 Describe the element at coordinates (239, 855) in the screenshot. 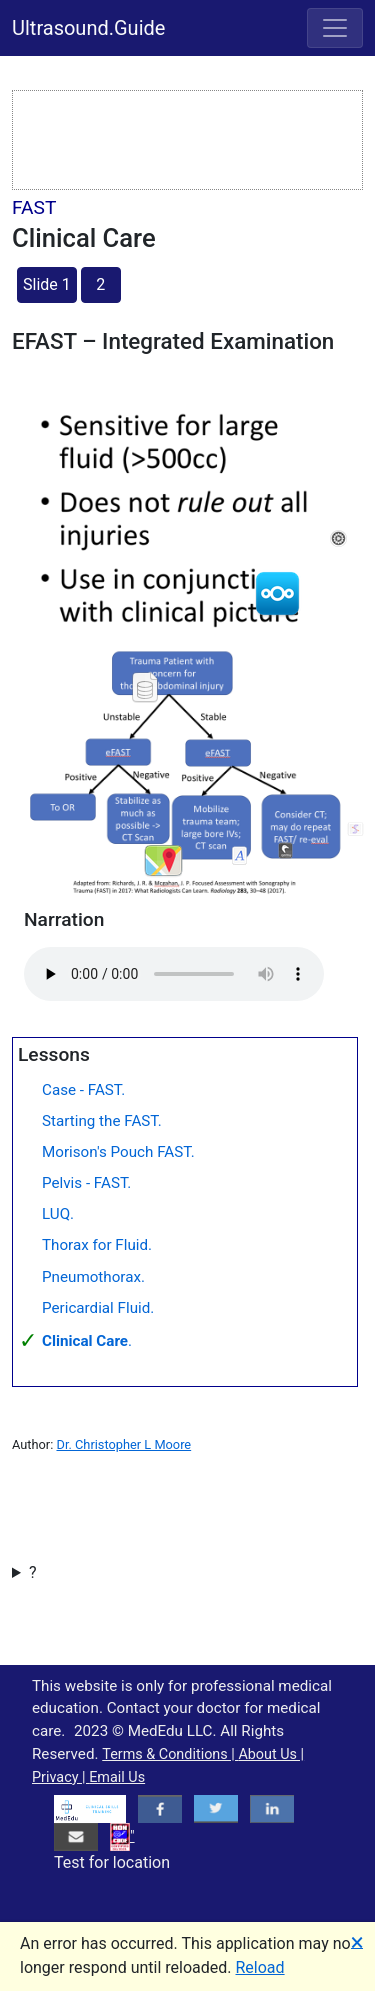

I see `a font file type indicator` at that location.